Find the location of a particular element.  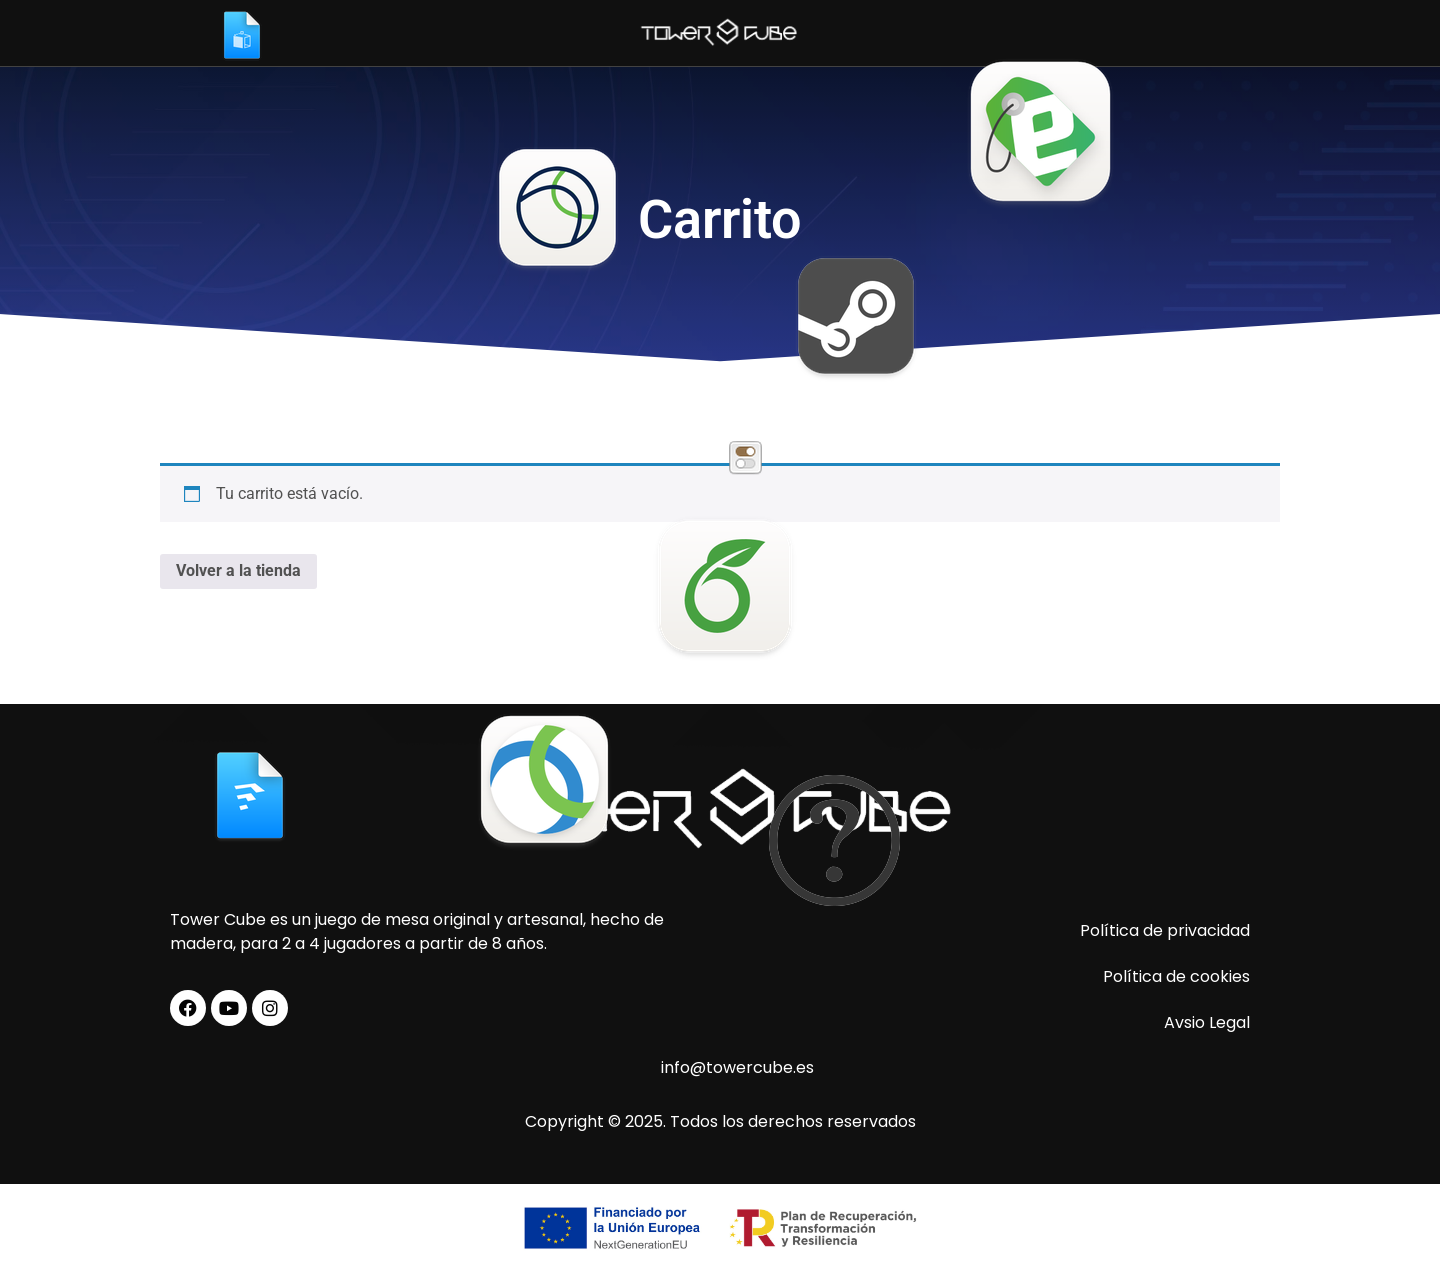

a SketchUp file (.skp) in your file system is located at coordinates (250, 797).